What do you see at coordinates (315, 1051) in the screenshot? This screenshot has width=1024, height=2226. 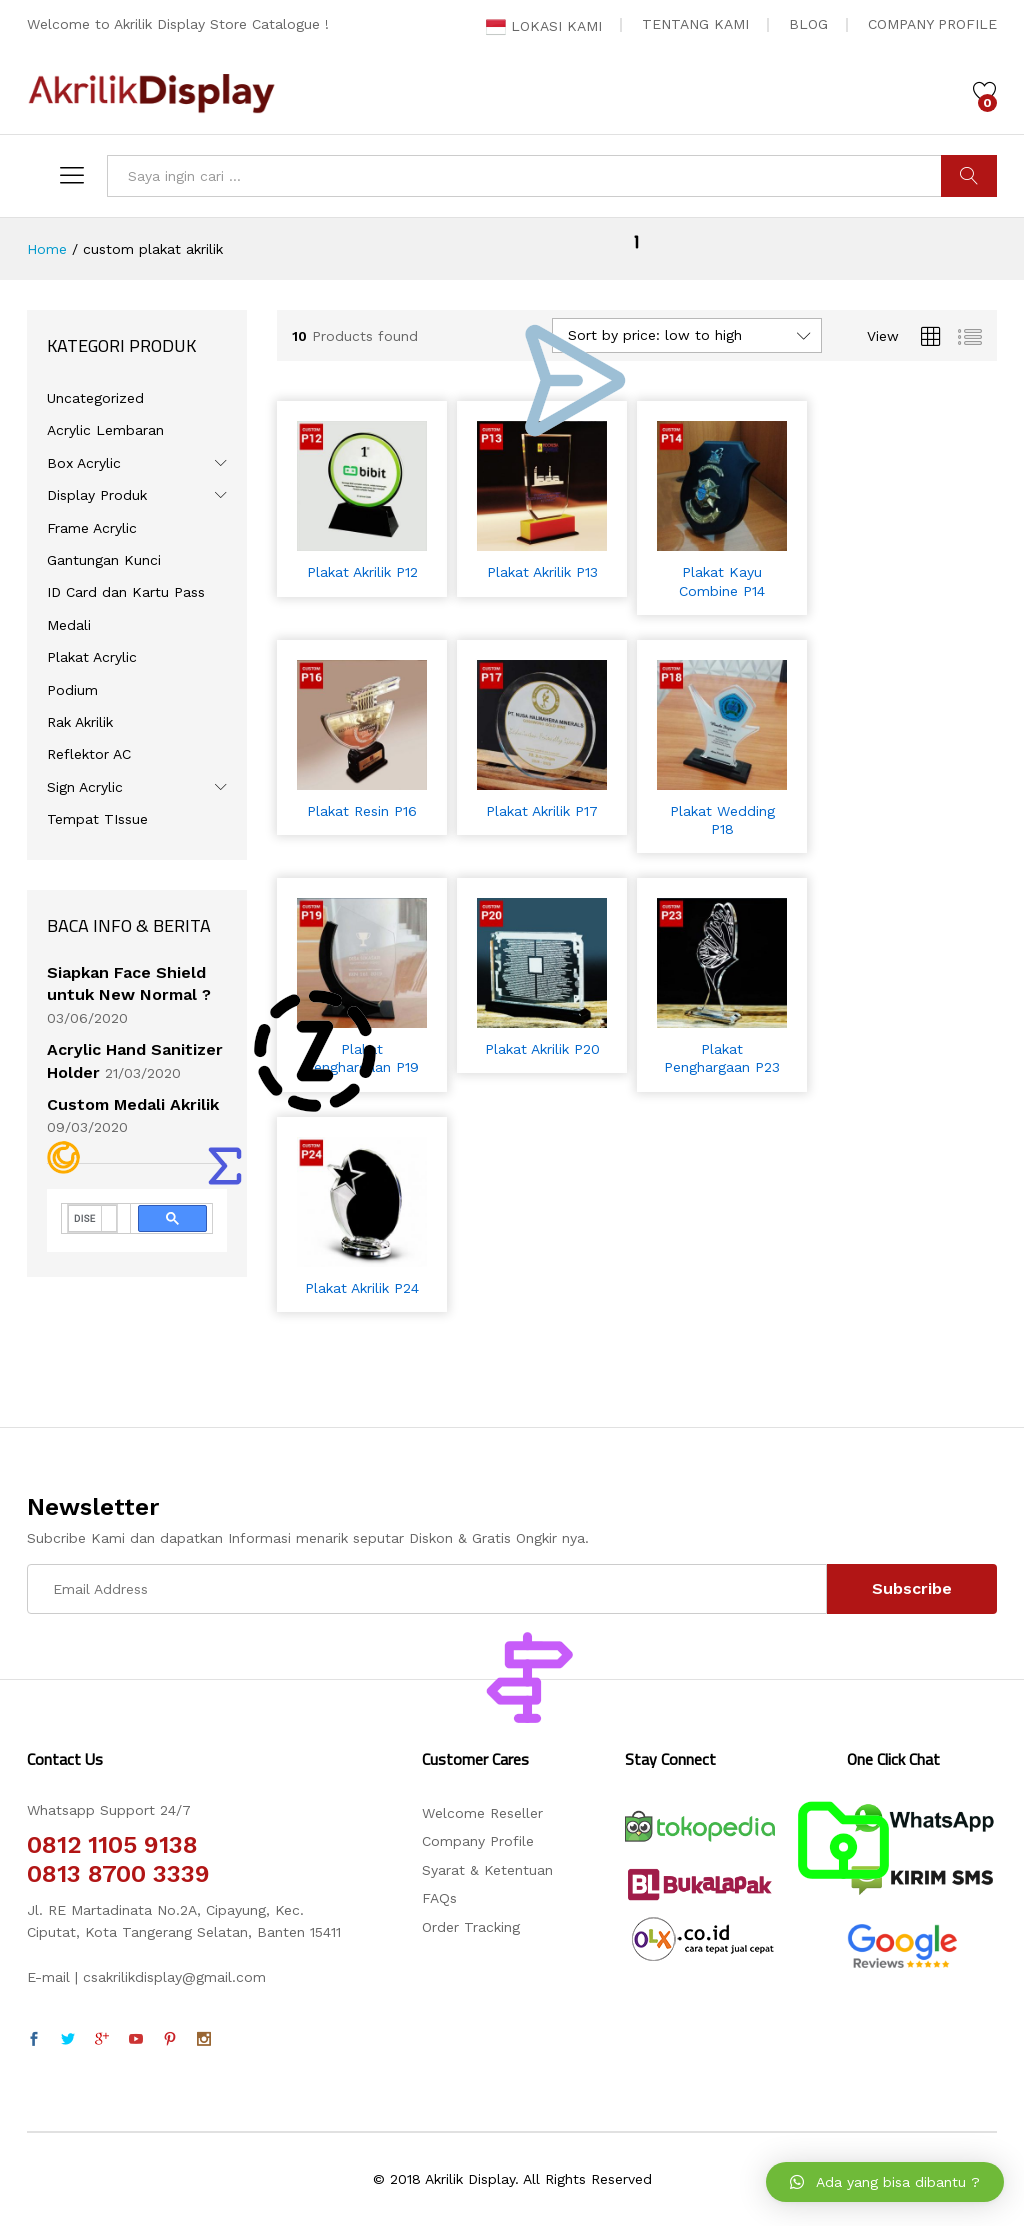 I see `indicates a loading or processing state for sleep mode` at bounding box center [315, 1051].